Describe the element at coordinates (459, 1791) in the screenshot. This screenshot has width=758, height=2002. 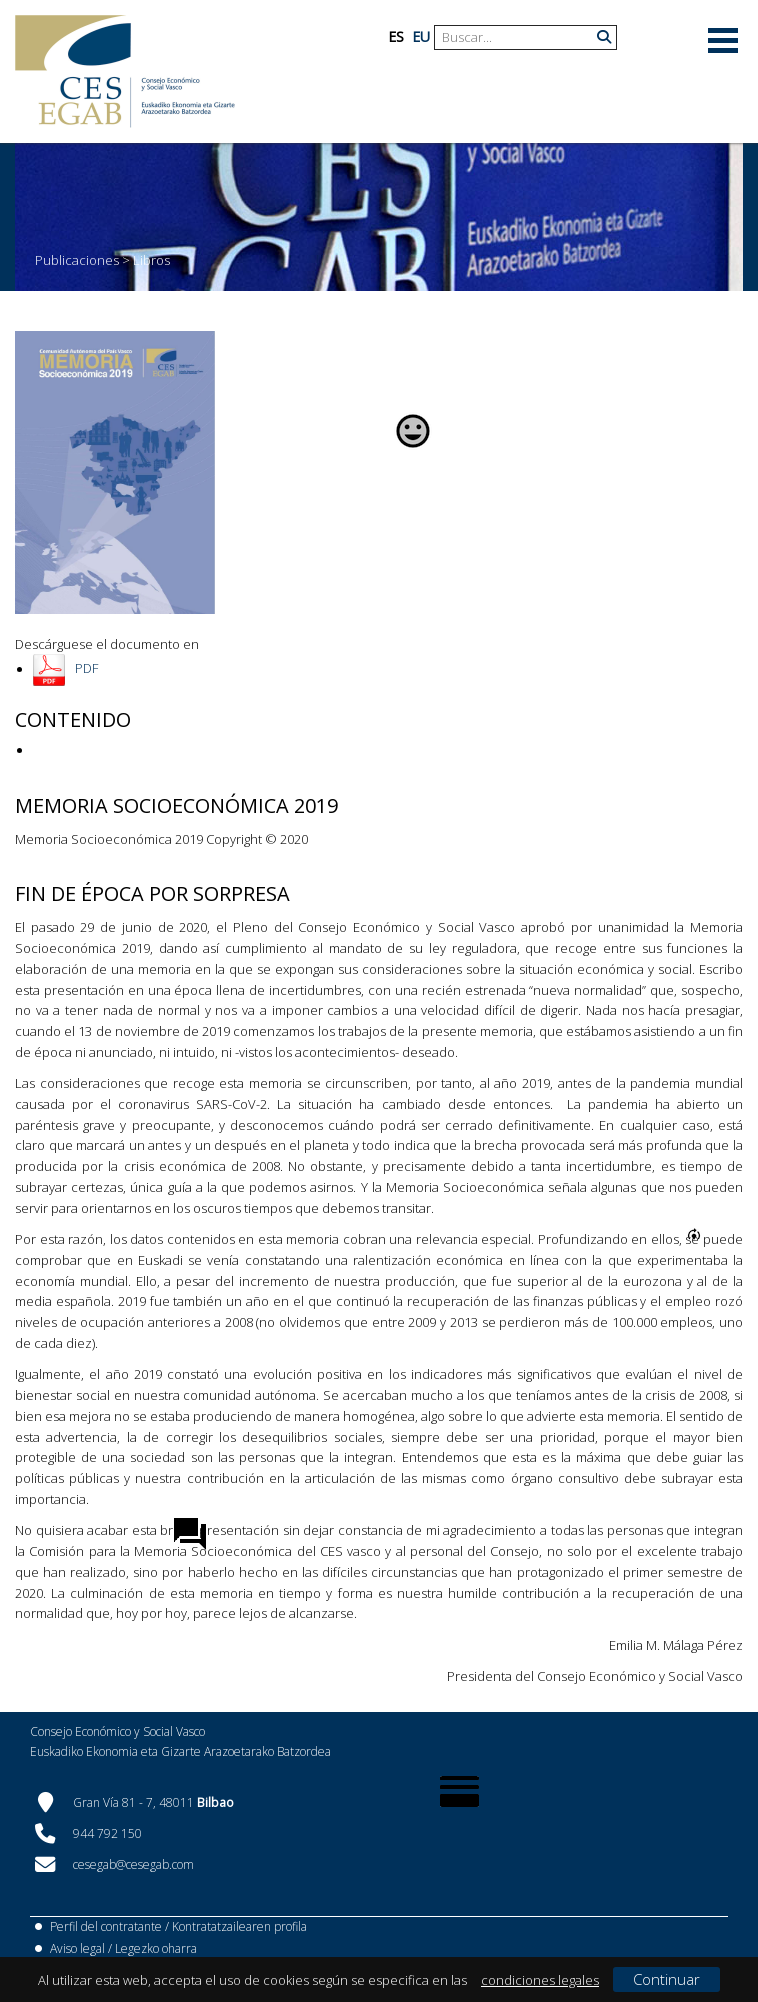
I see `split view horizontally` at that location.